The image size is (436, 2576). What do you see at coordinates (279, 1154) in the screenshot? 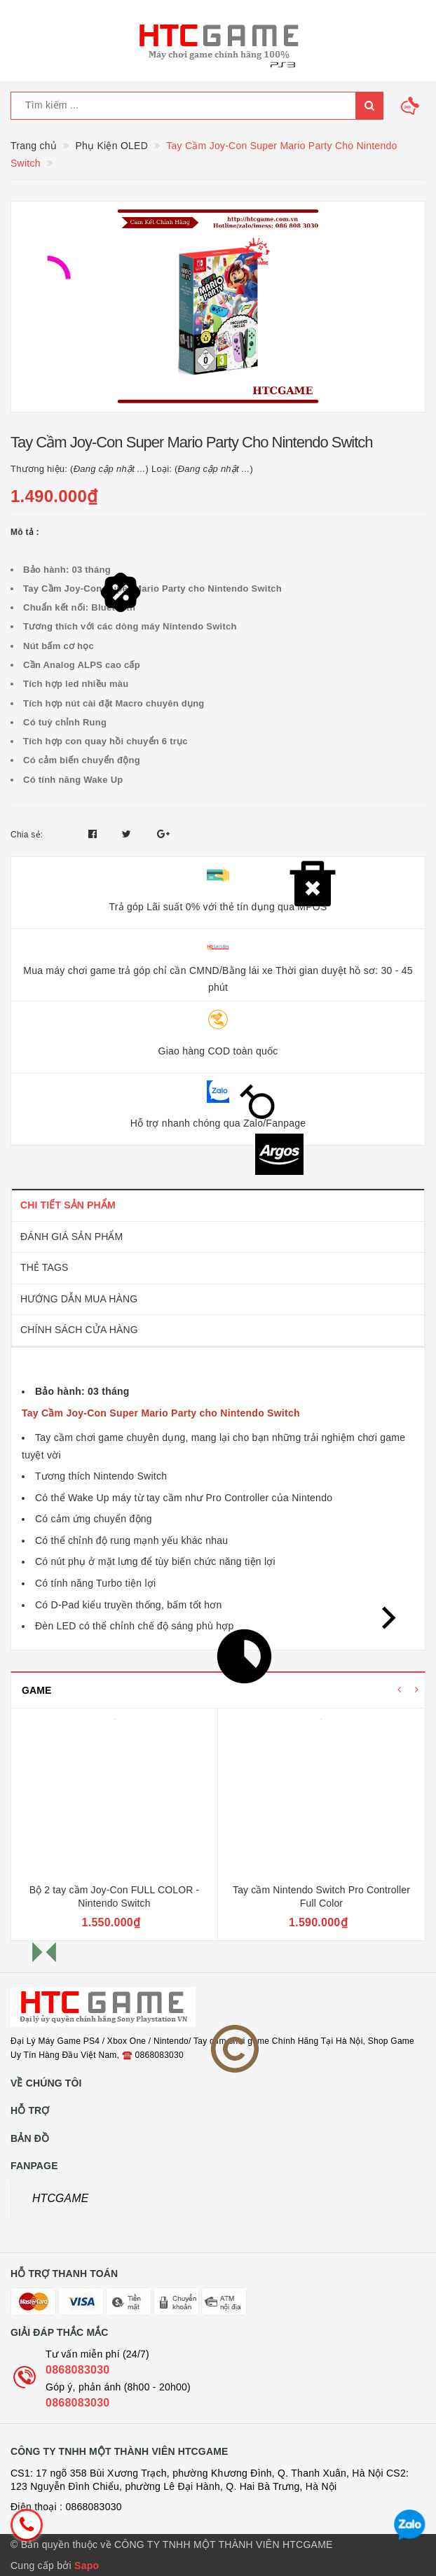
I see `Argos retailer logo` at bounding box center [279, 1154].